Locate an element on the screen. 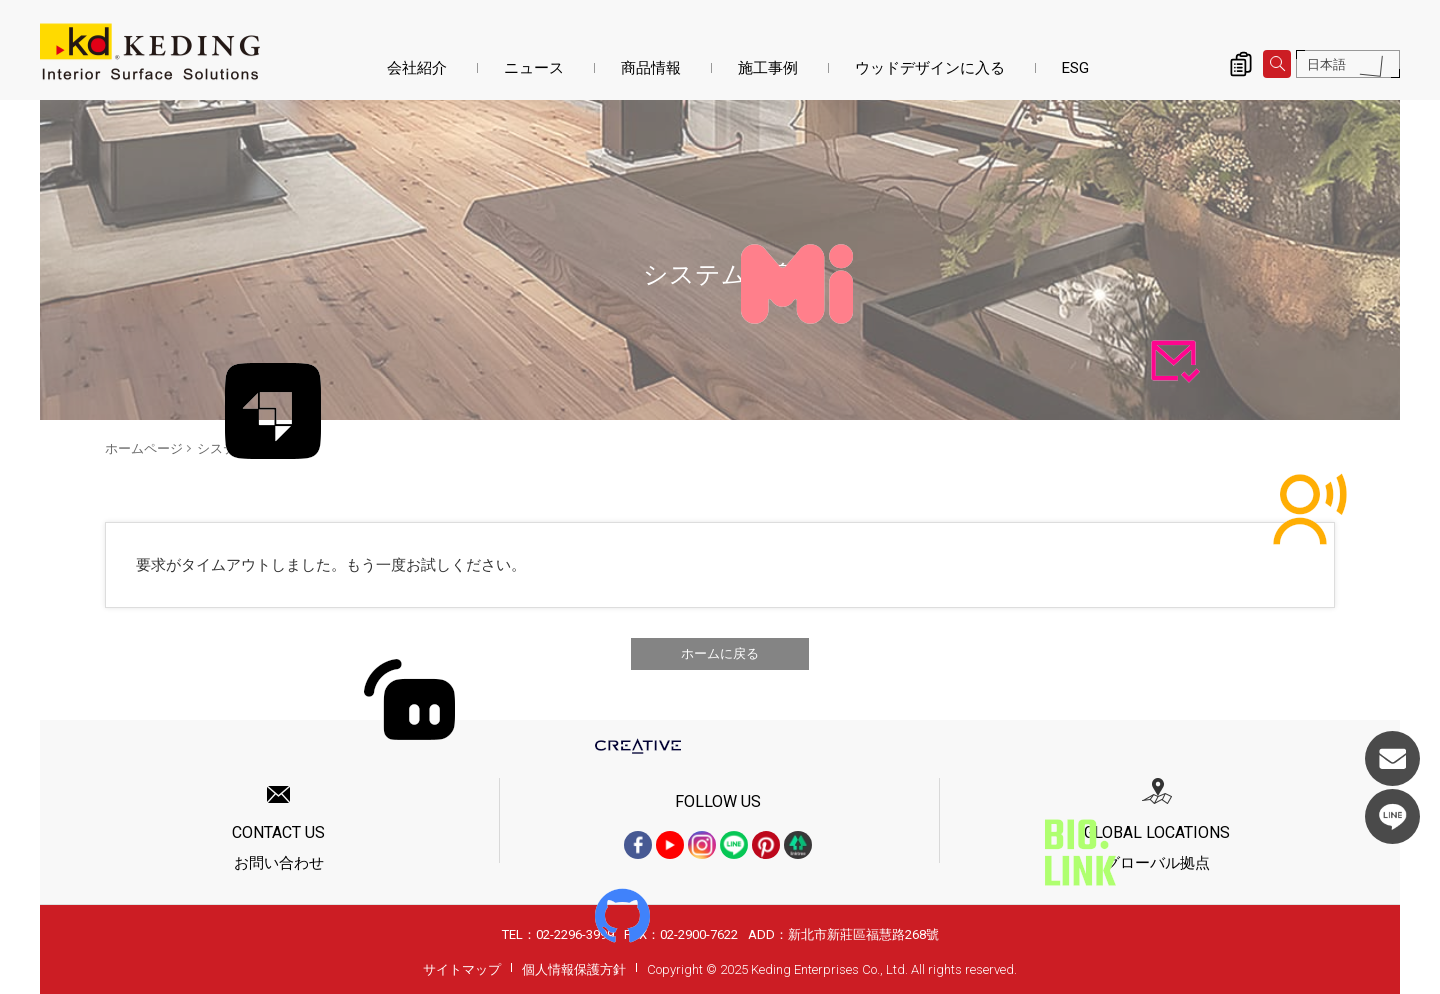 This screenshot has height=994, width=1440. creative technology company logo is located at coordinates (638, 746).